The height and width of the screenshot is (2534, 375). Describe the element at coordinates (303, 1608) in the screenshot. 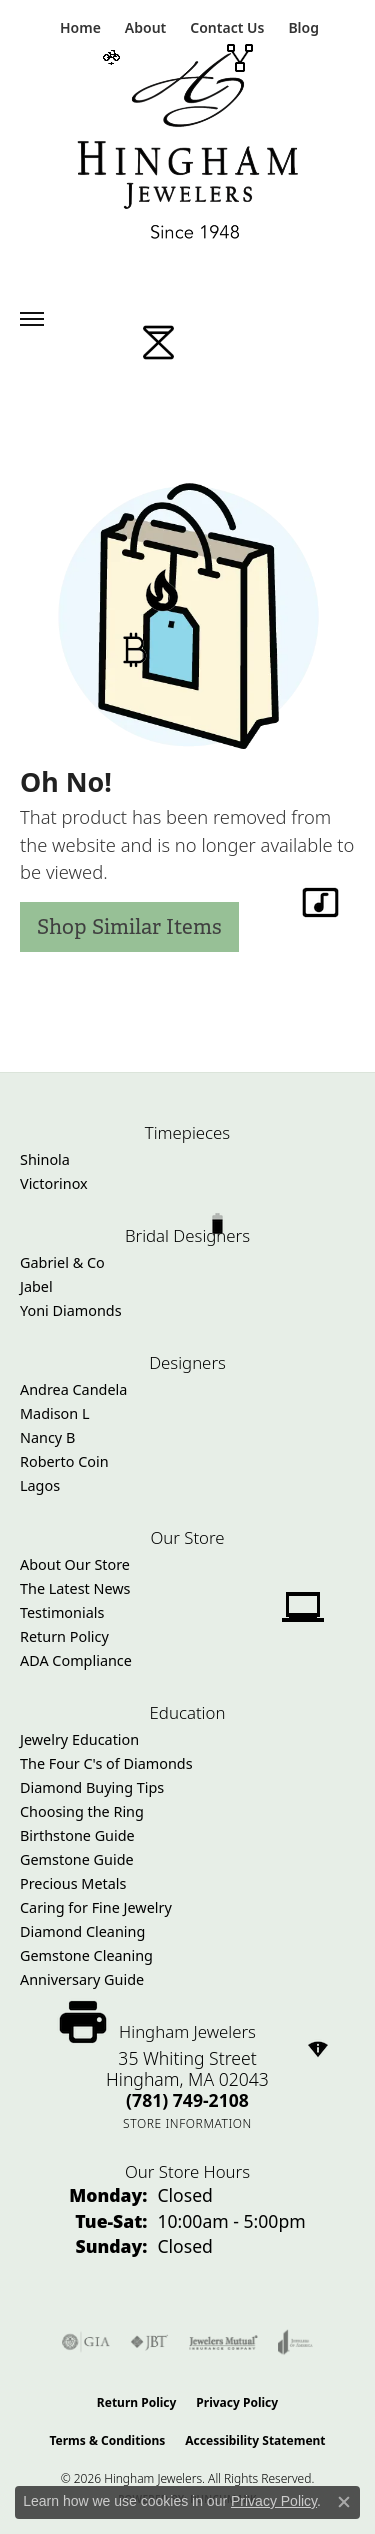

I see `open windows laptop settings` at that location.